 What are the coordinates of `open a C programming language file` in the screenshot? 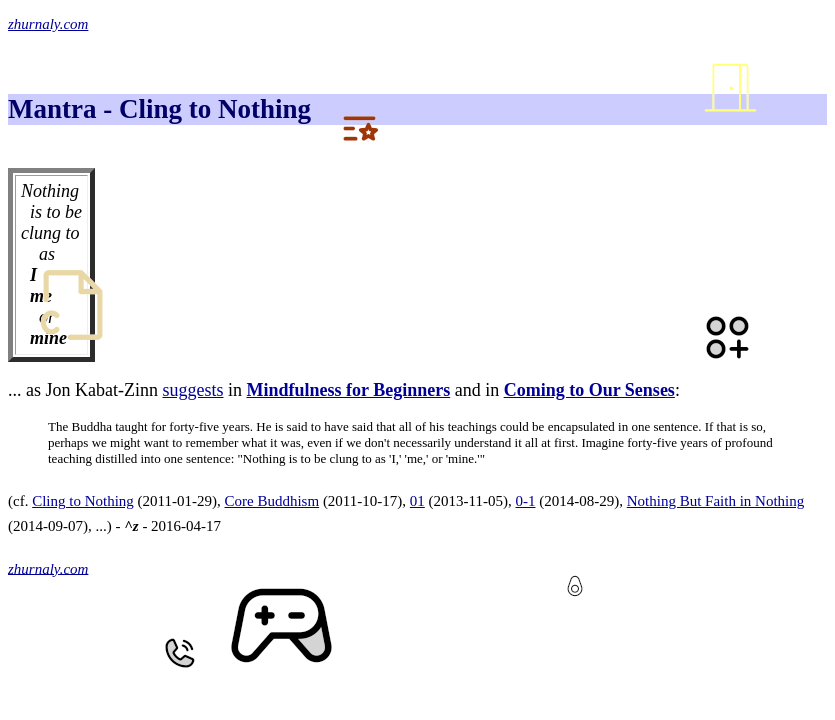 It's located at (73, 305).